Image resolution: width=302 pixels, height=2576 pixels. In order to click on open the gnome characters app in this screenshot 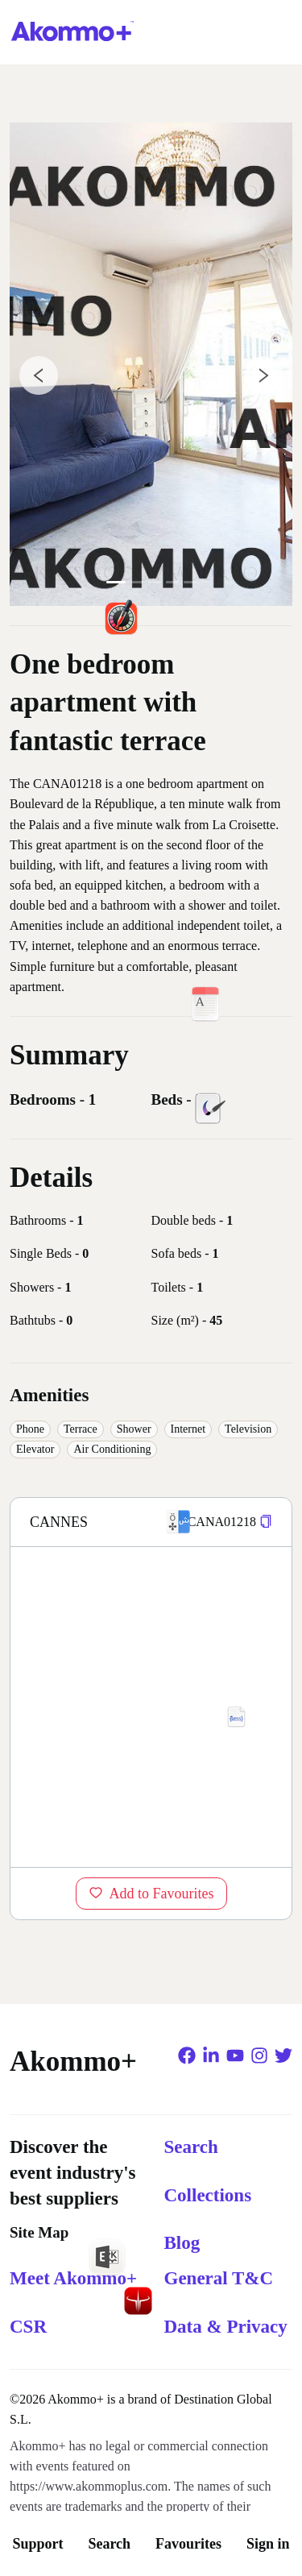, I will do `click(178, 1521)`.